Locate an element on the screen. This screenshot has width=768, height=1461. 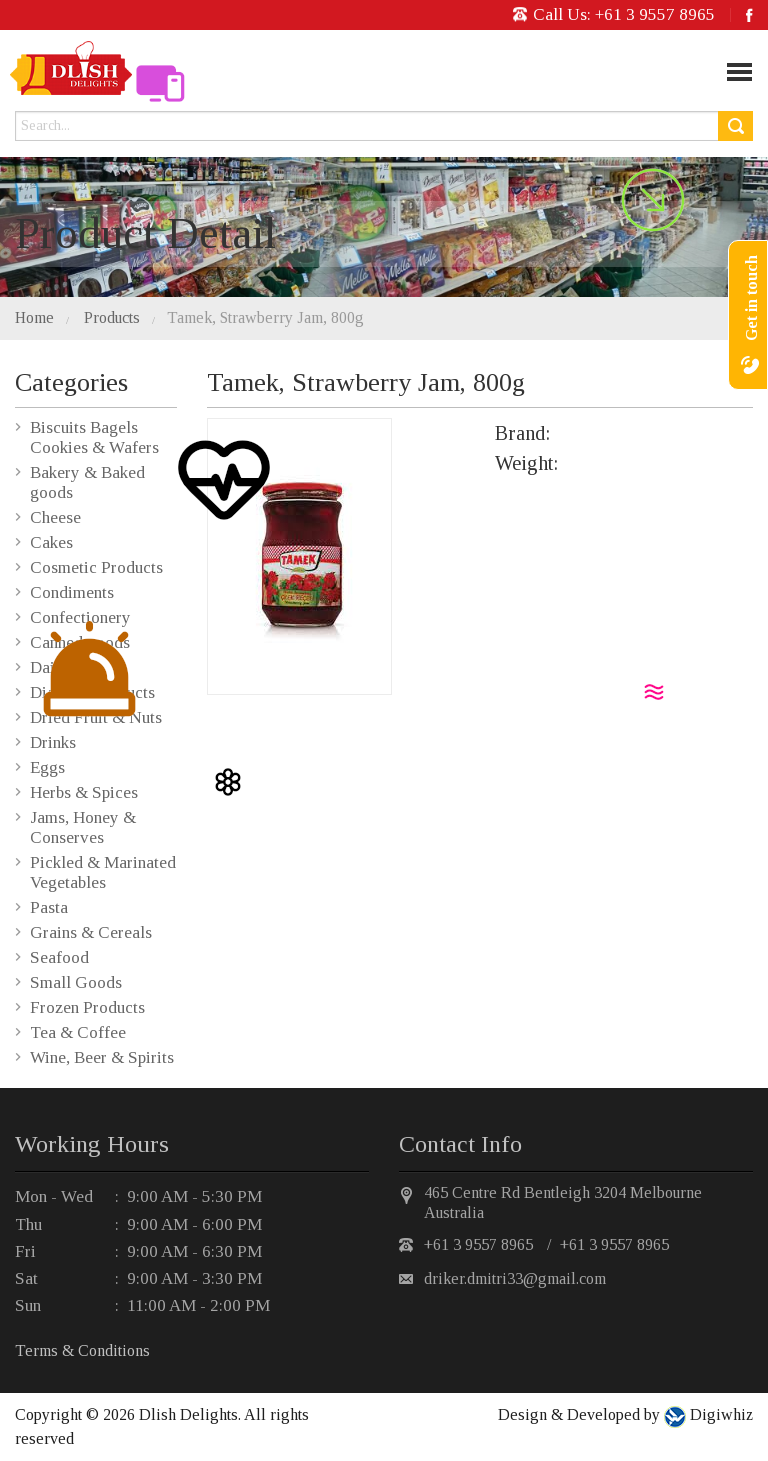
navigate to the next item diagonally is located at coordinates (653, 200).